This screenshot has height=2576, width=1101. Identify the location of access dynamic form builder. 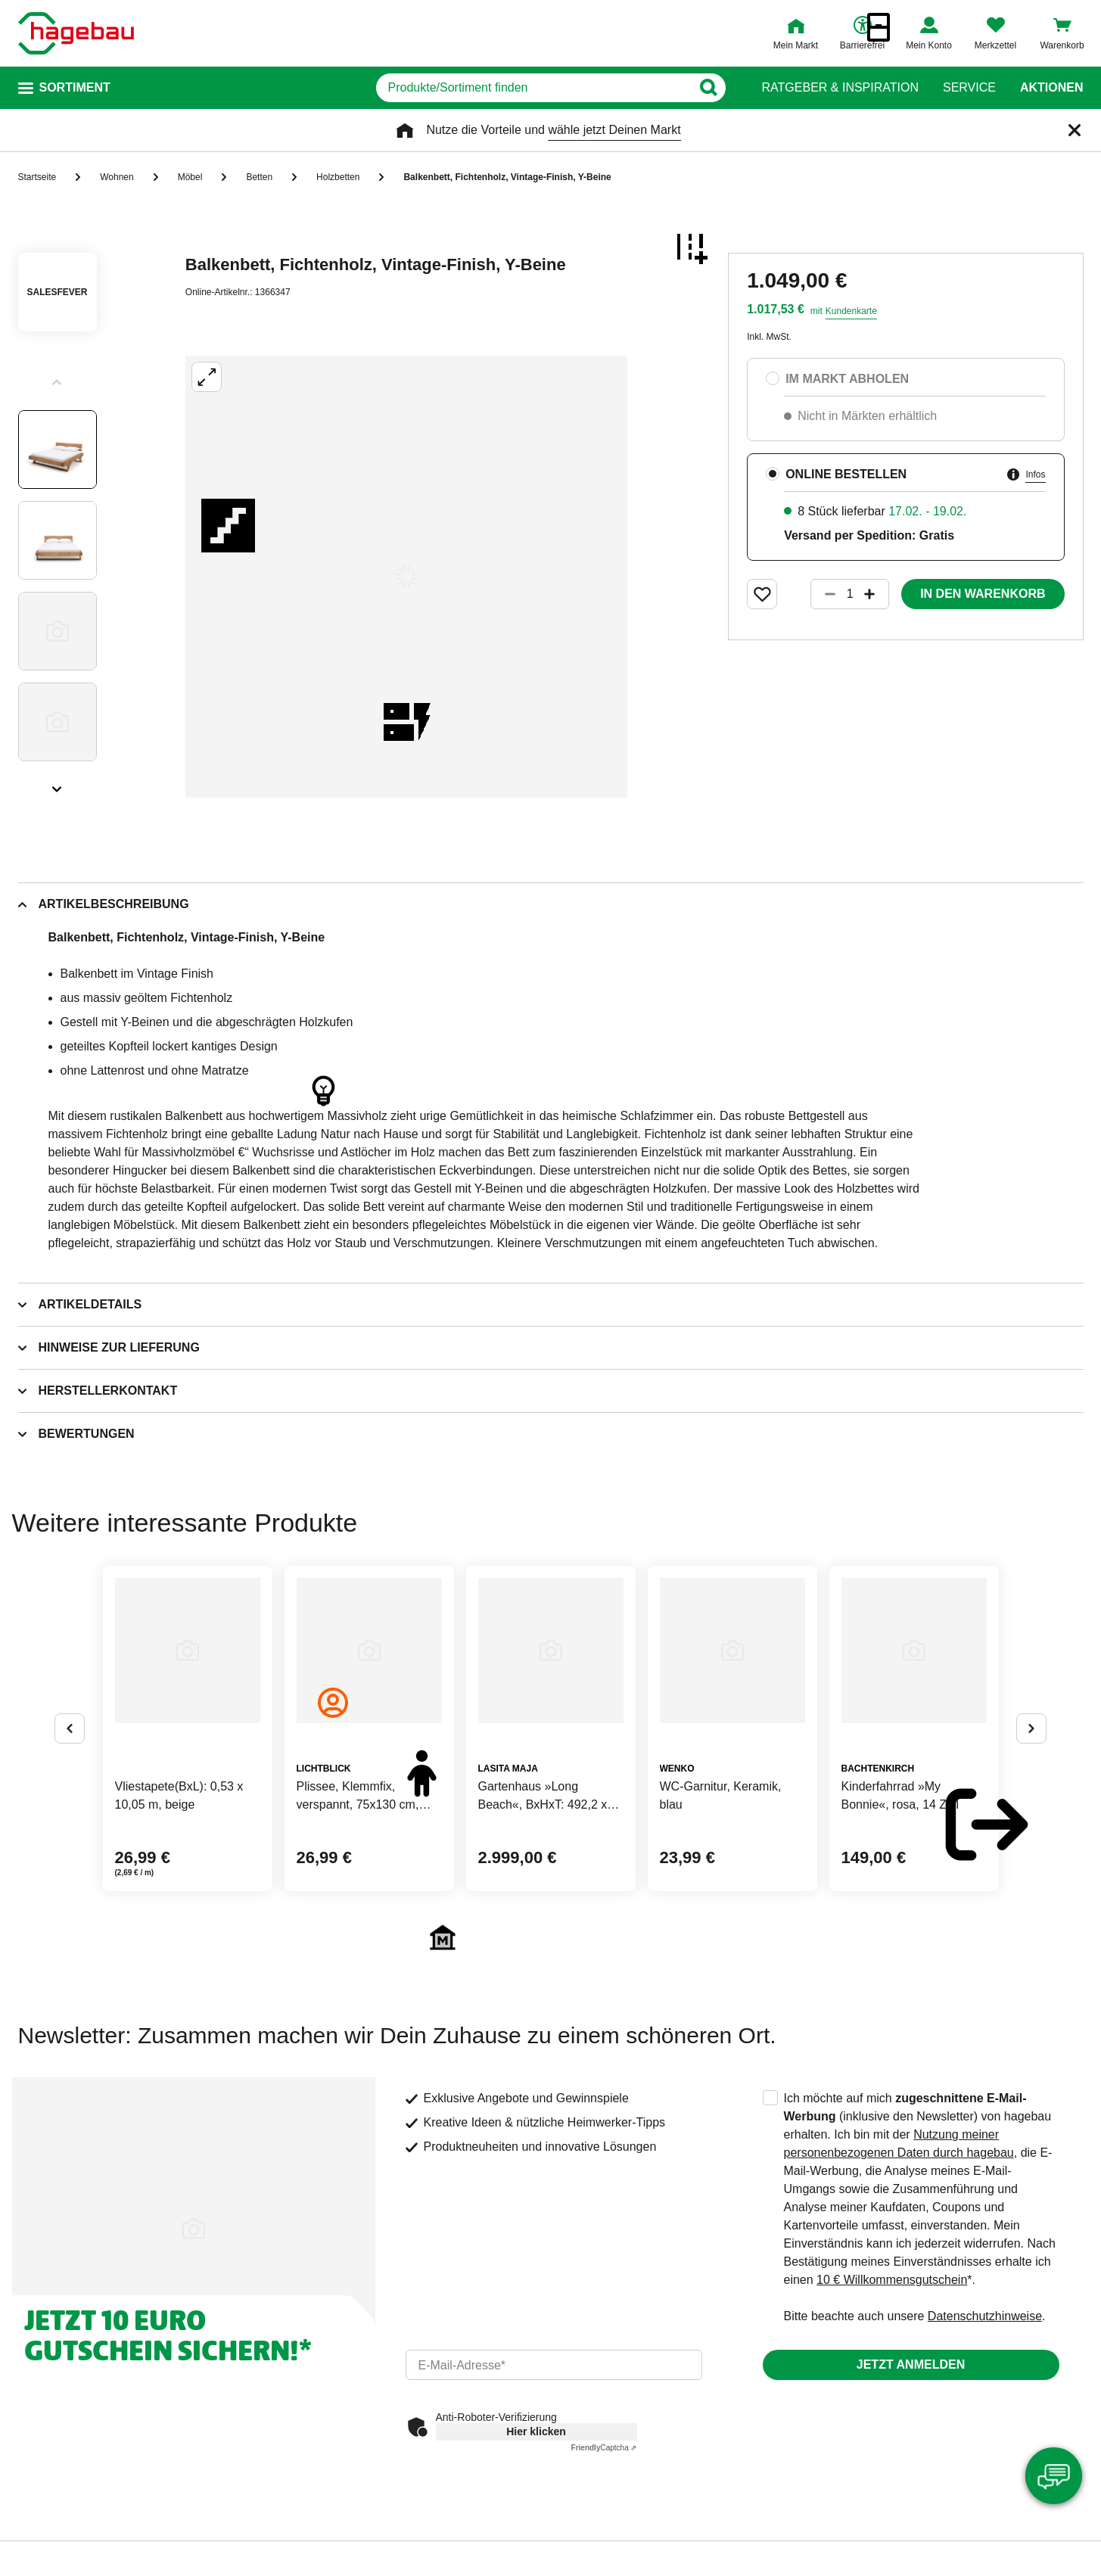
(407, 722).